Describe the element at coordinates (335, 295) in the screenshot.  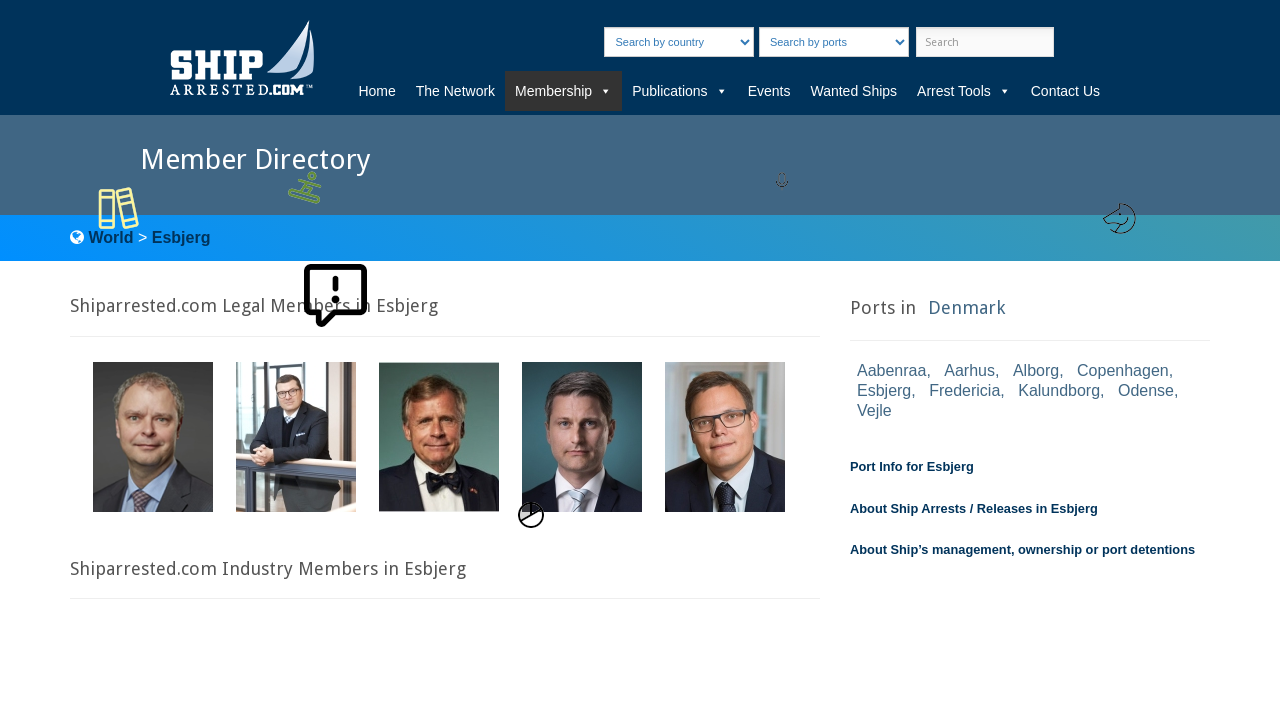
I see `report an issue or problem` at that location.